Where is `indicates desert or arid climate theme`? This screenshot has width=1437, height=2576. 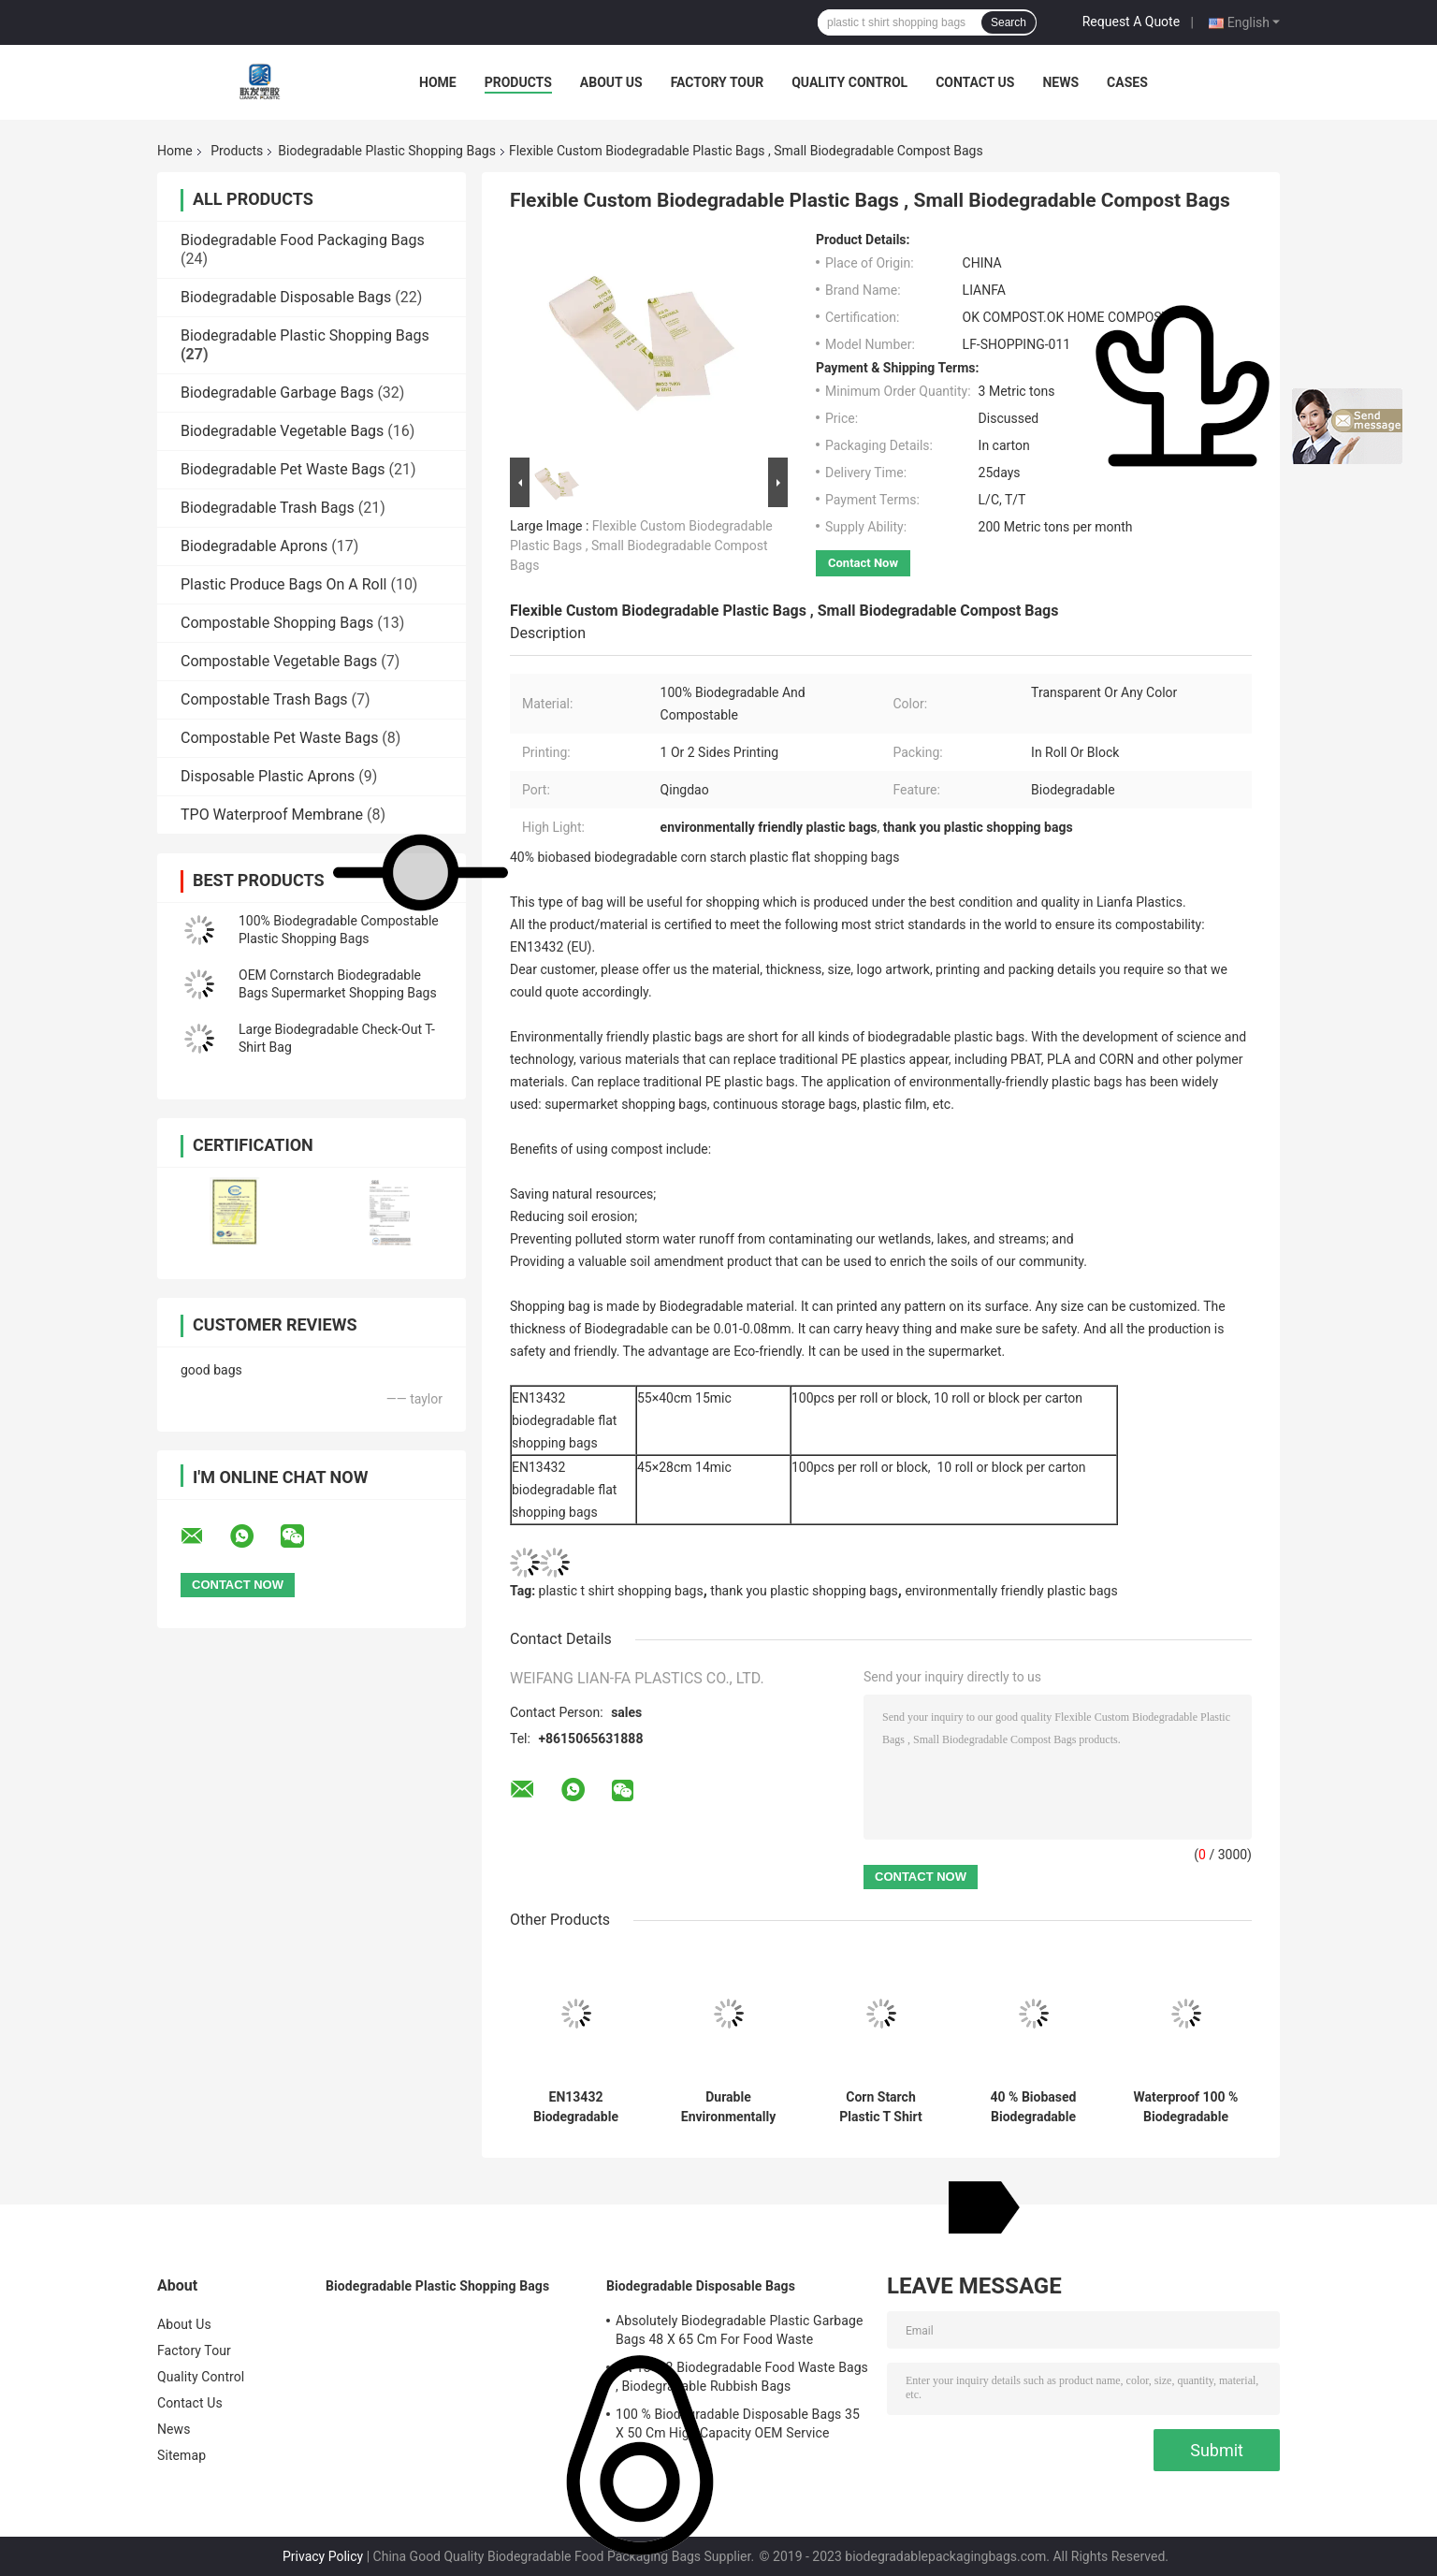
indicates desert or arid climate theme is located at coordinates (1183, 392).